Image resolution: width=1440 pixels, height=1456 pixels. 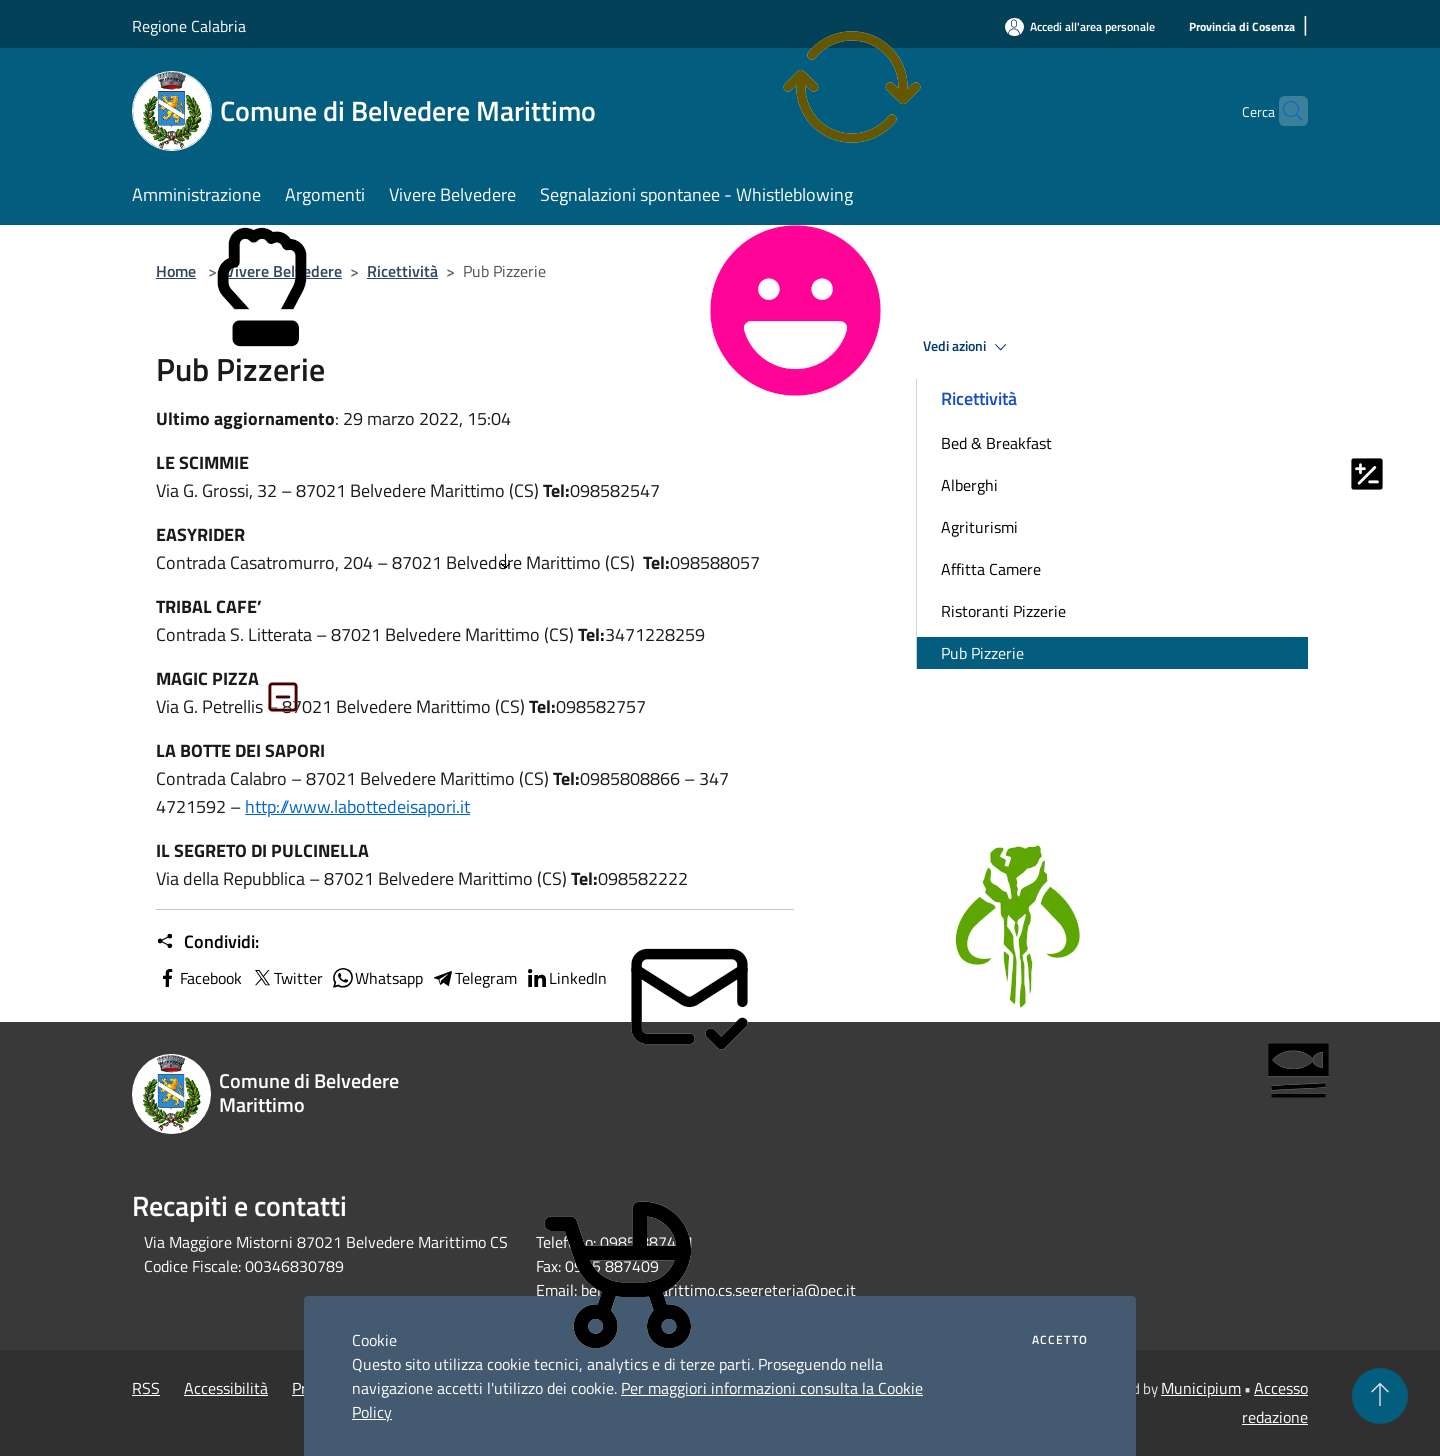 I want to click on rock gesture for rock-paper-scissors game, so click(x=262, y=287).